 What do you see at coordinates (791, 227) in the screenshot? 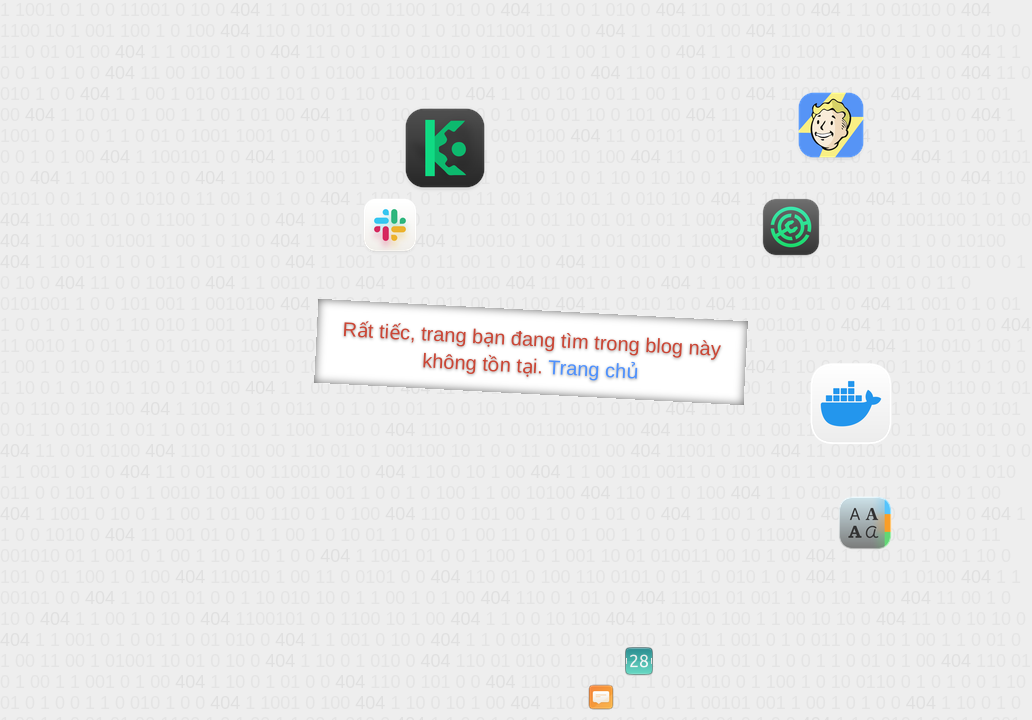
I see `open modrinth app for managing minecraft mods` at bounding box center [791, 227].